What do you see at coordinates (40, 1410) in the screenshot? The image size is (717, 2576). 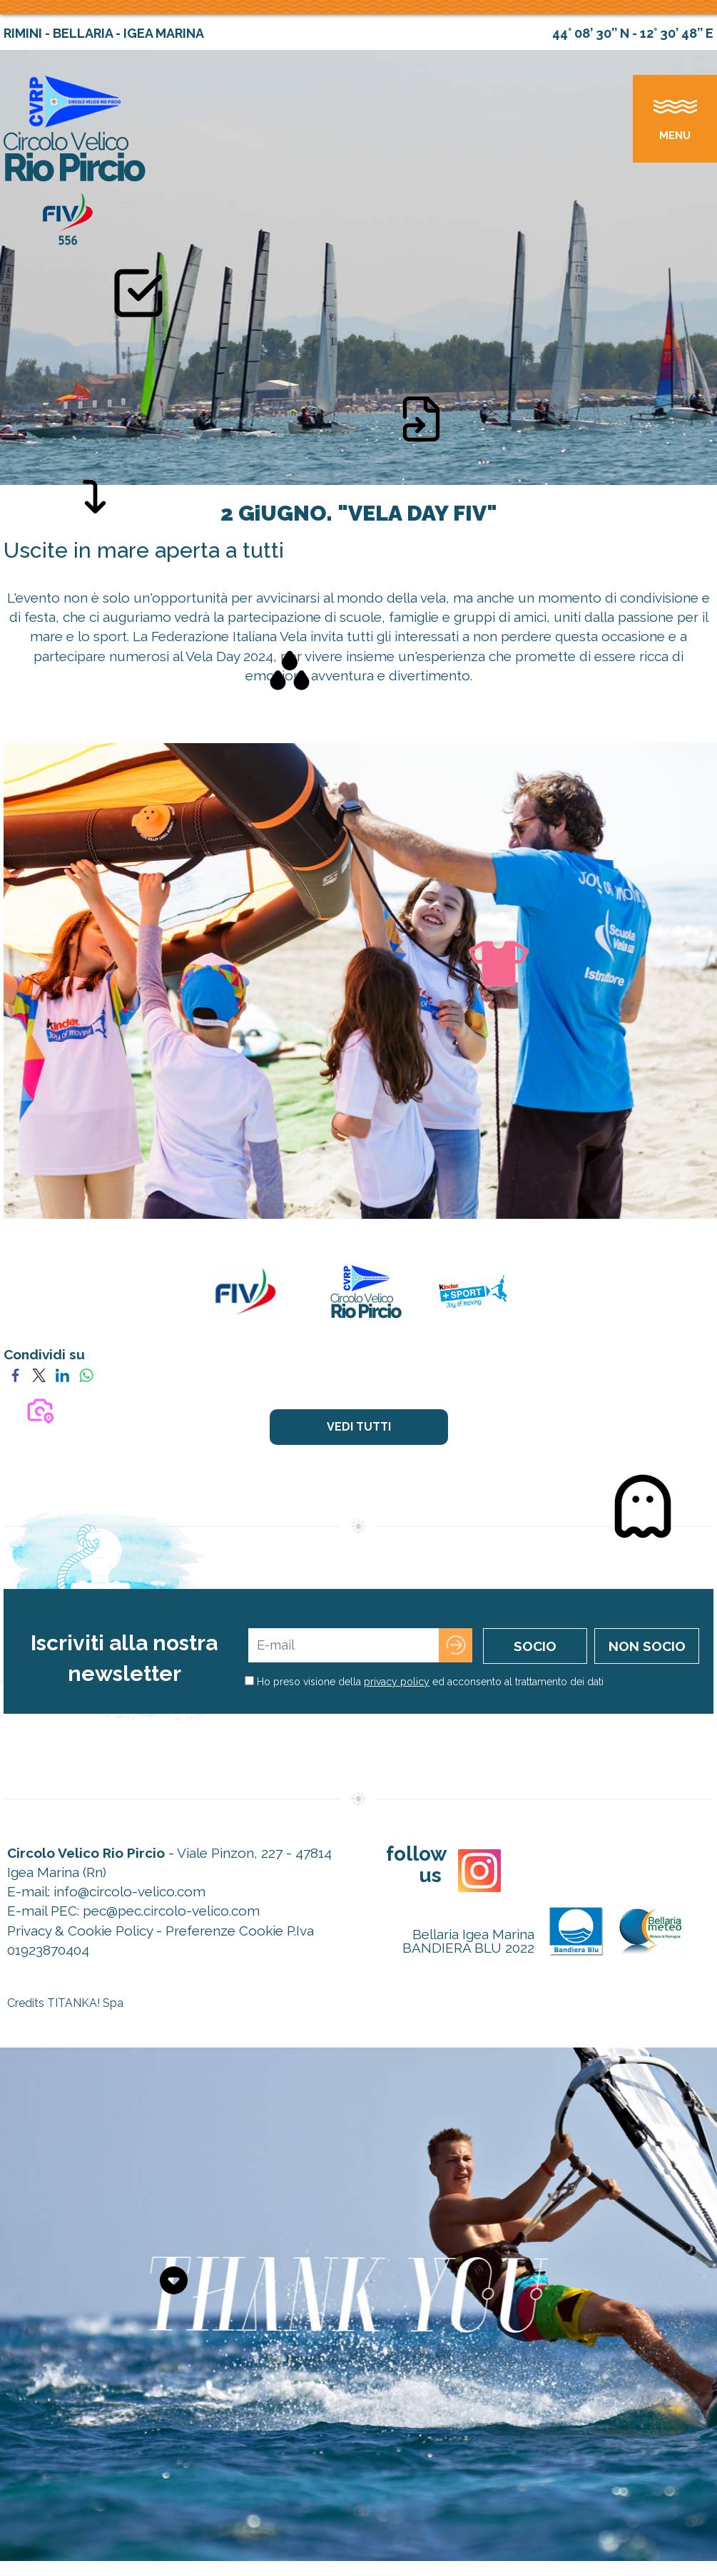 I see `view photos taken at a specific location` at bounding box center [40, 1410].